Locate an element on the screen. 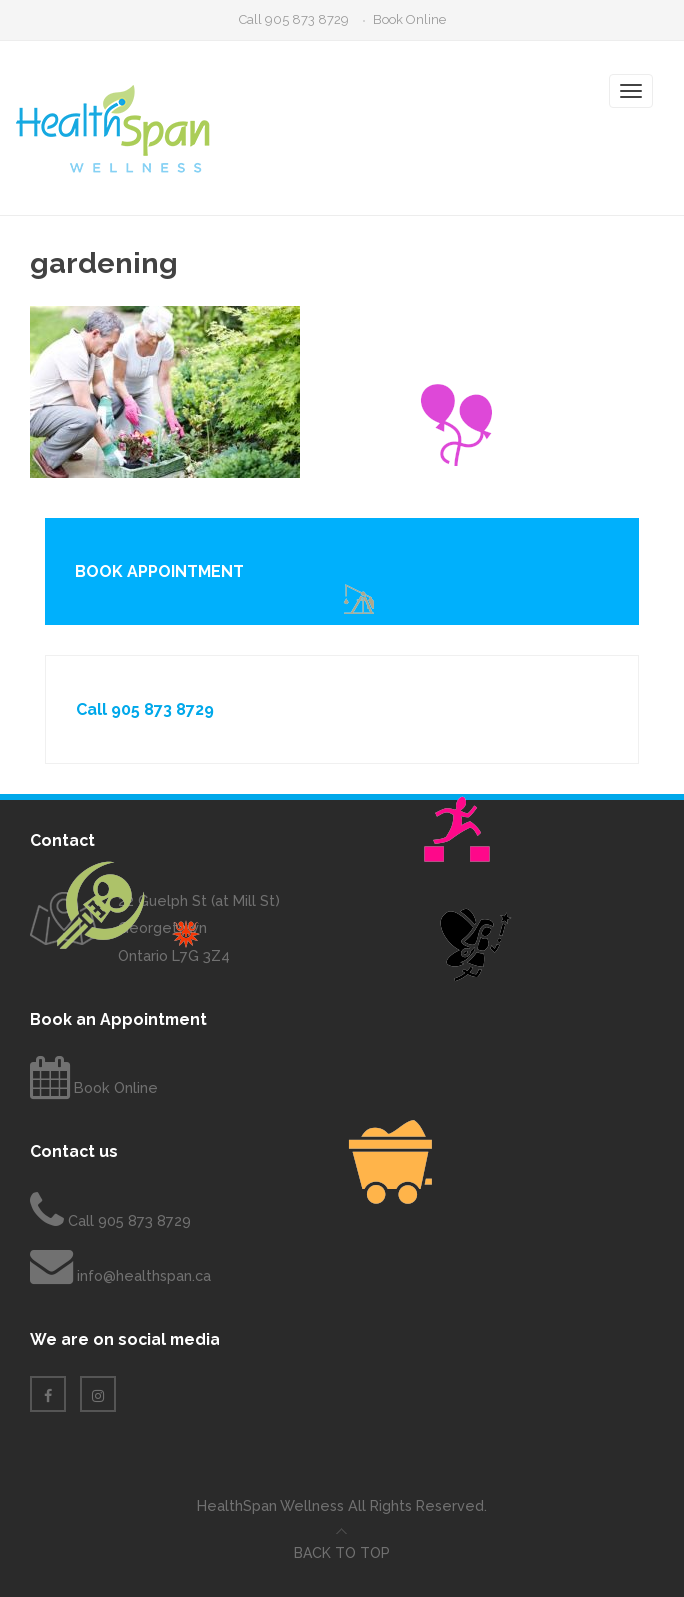 The image size is (684, 1597). indicates a celebration or party event is located at coordinates (455, 424).